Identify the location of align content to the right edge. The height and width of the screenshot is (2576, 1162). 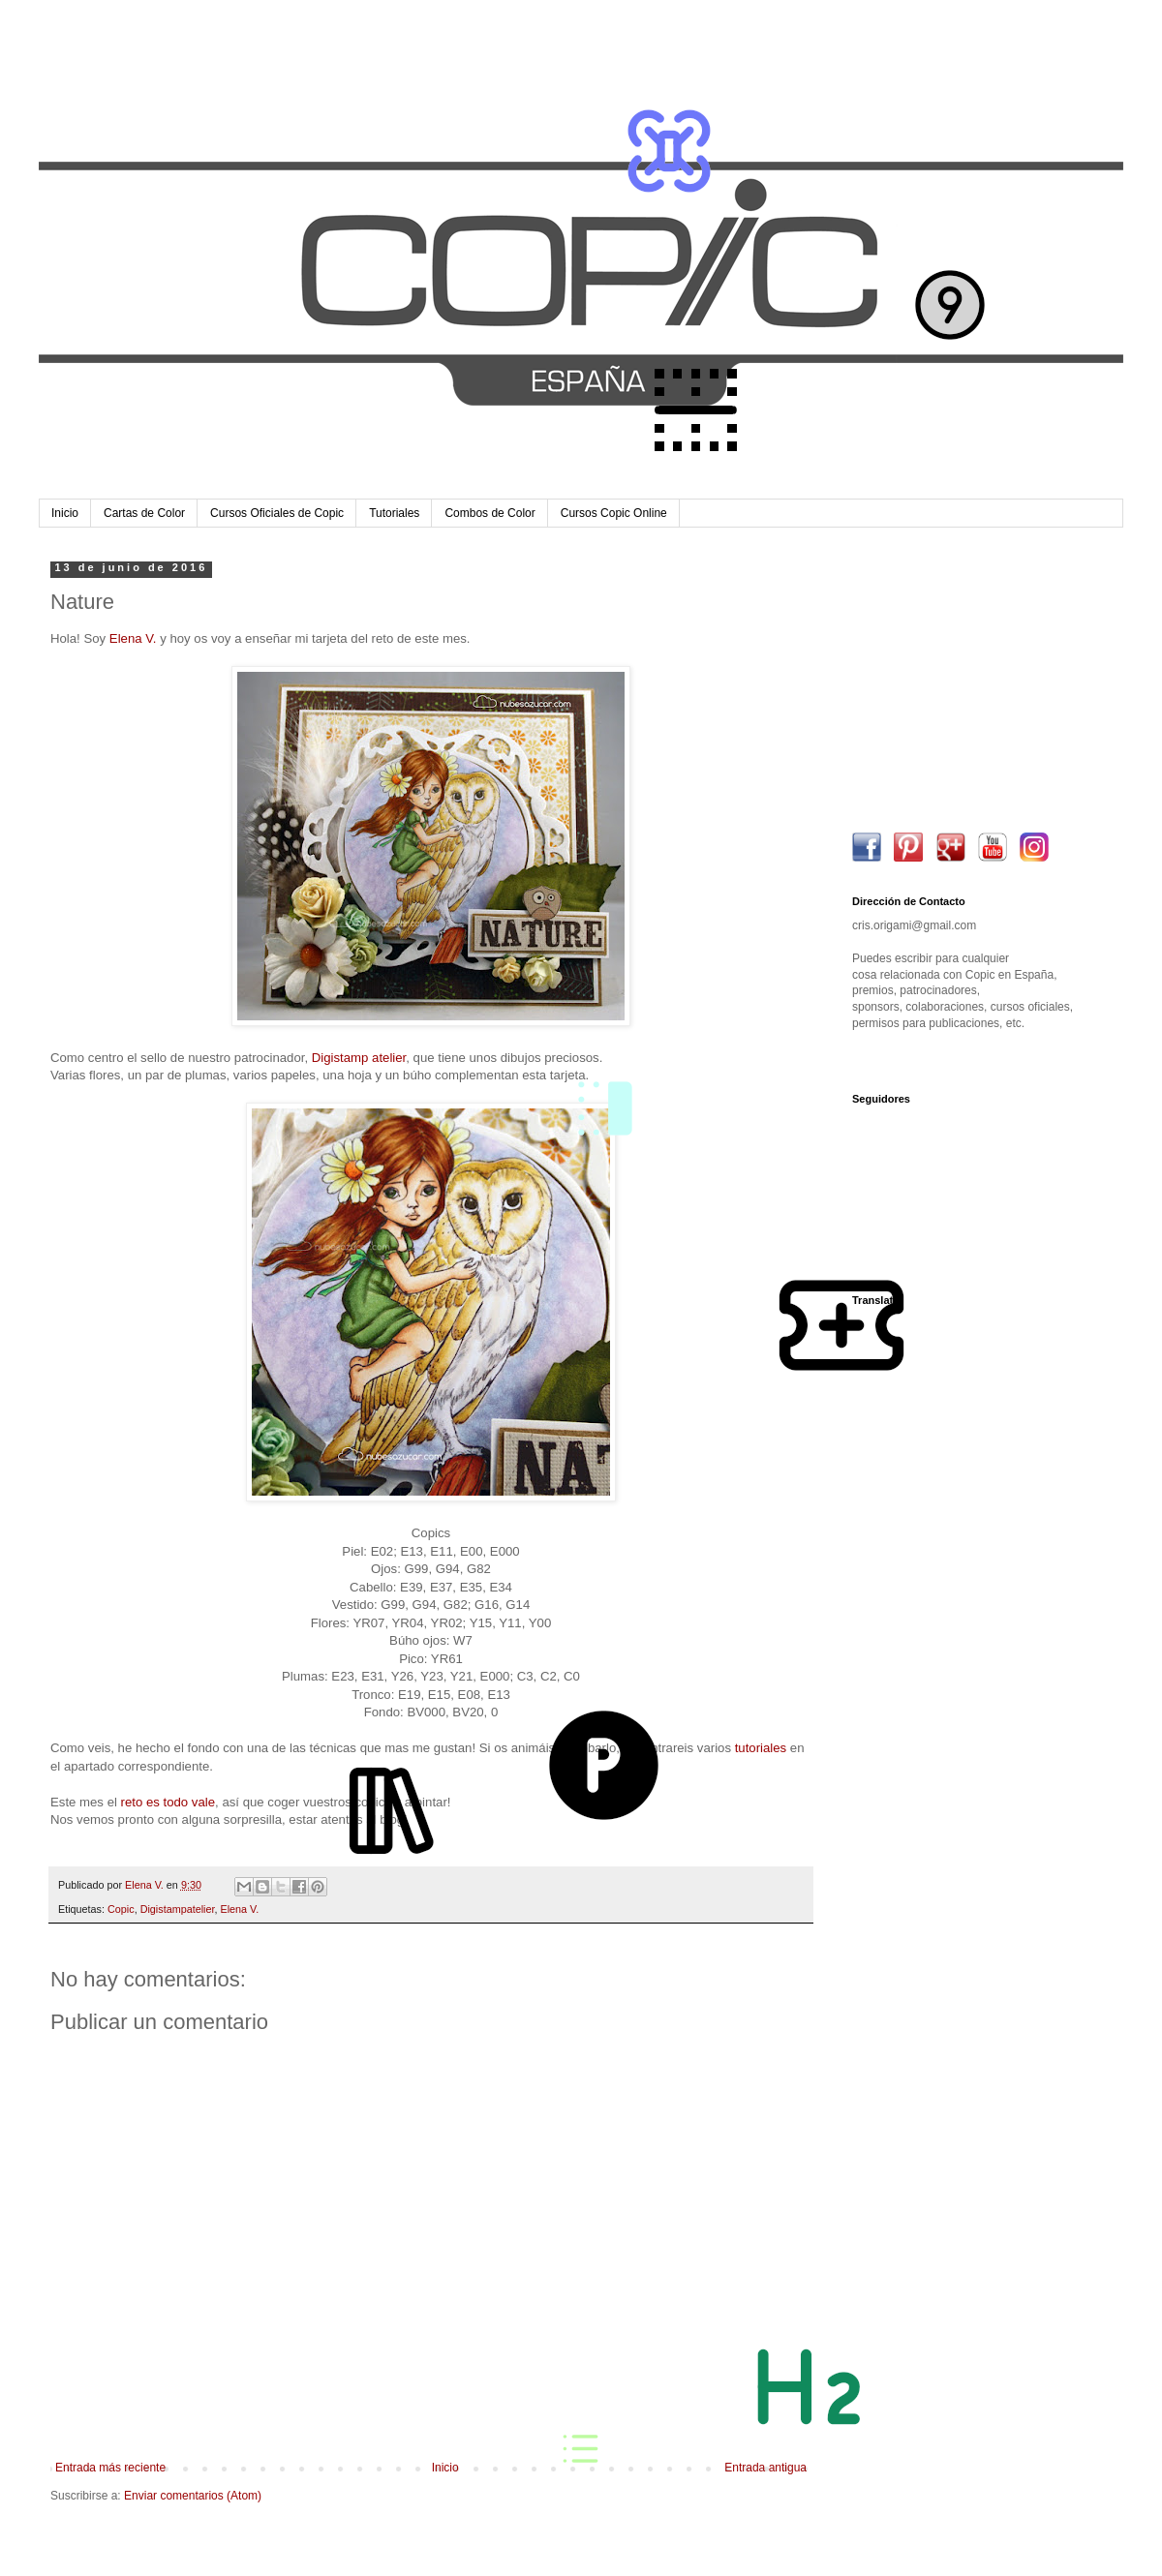
(605, 1108).